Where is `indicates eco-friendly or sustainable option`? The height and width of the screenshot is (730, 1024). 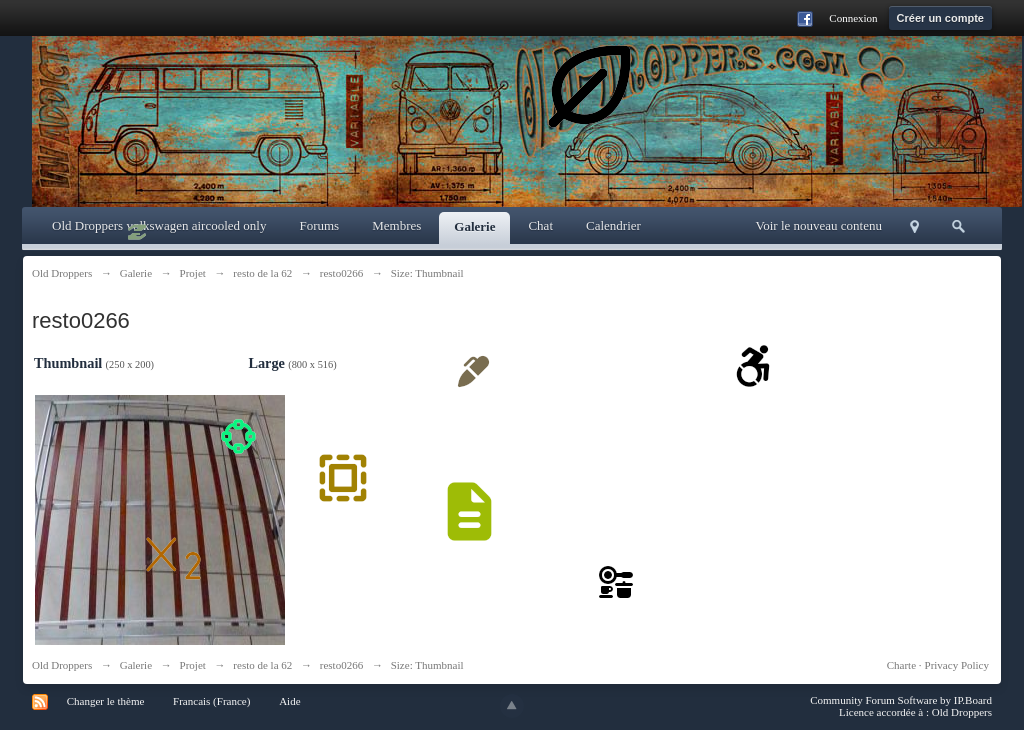
indicates eco-friendly or sustainable option is located at coordinates (589, 86).